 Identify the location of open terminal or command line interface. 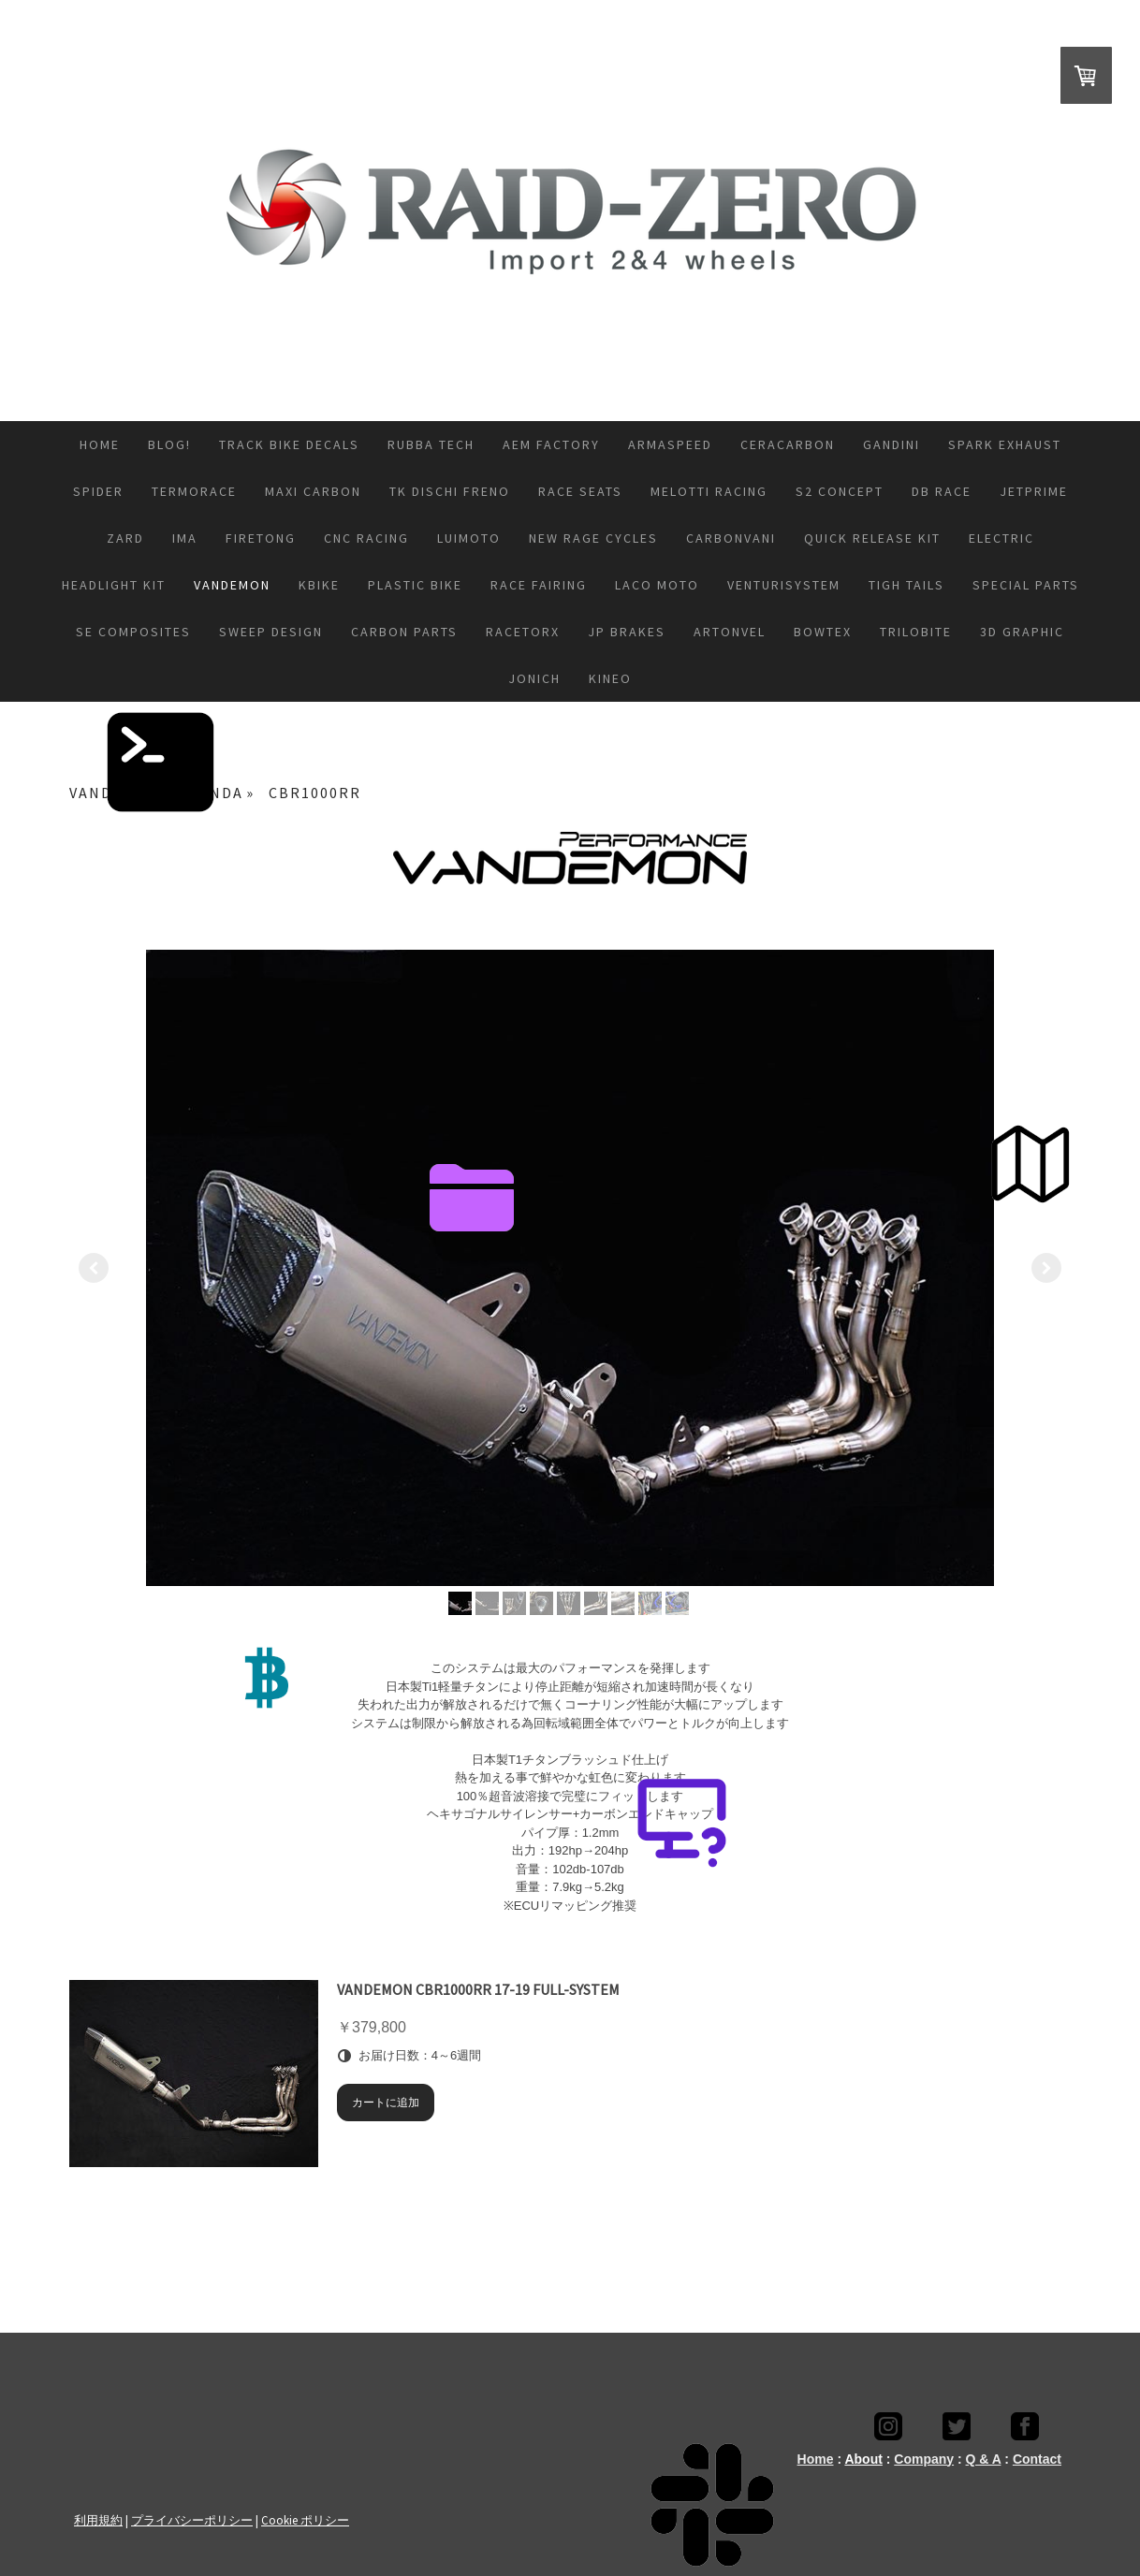
(160, 762).